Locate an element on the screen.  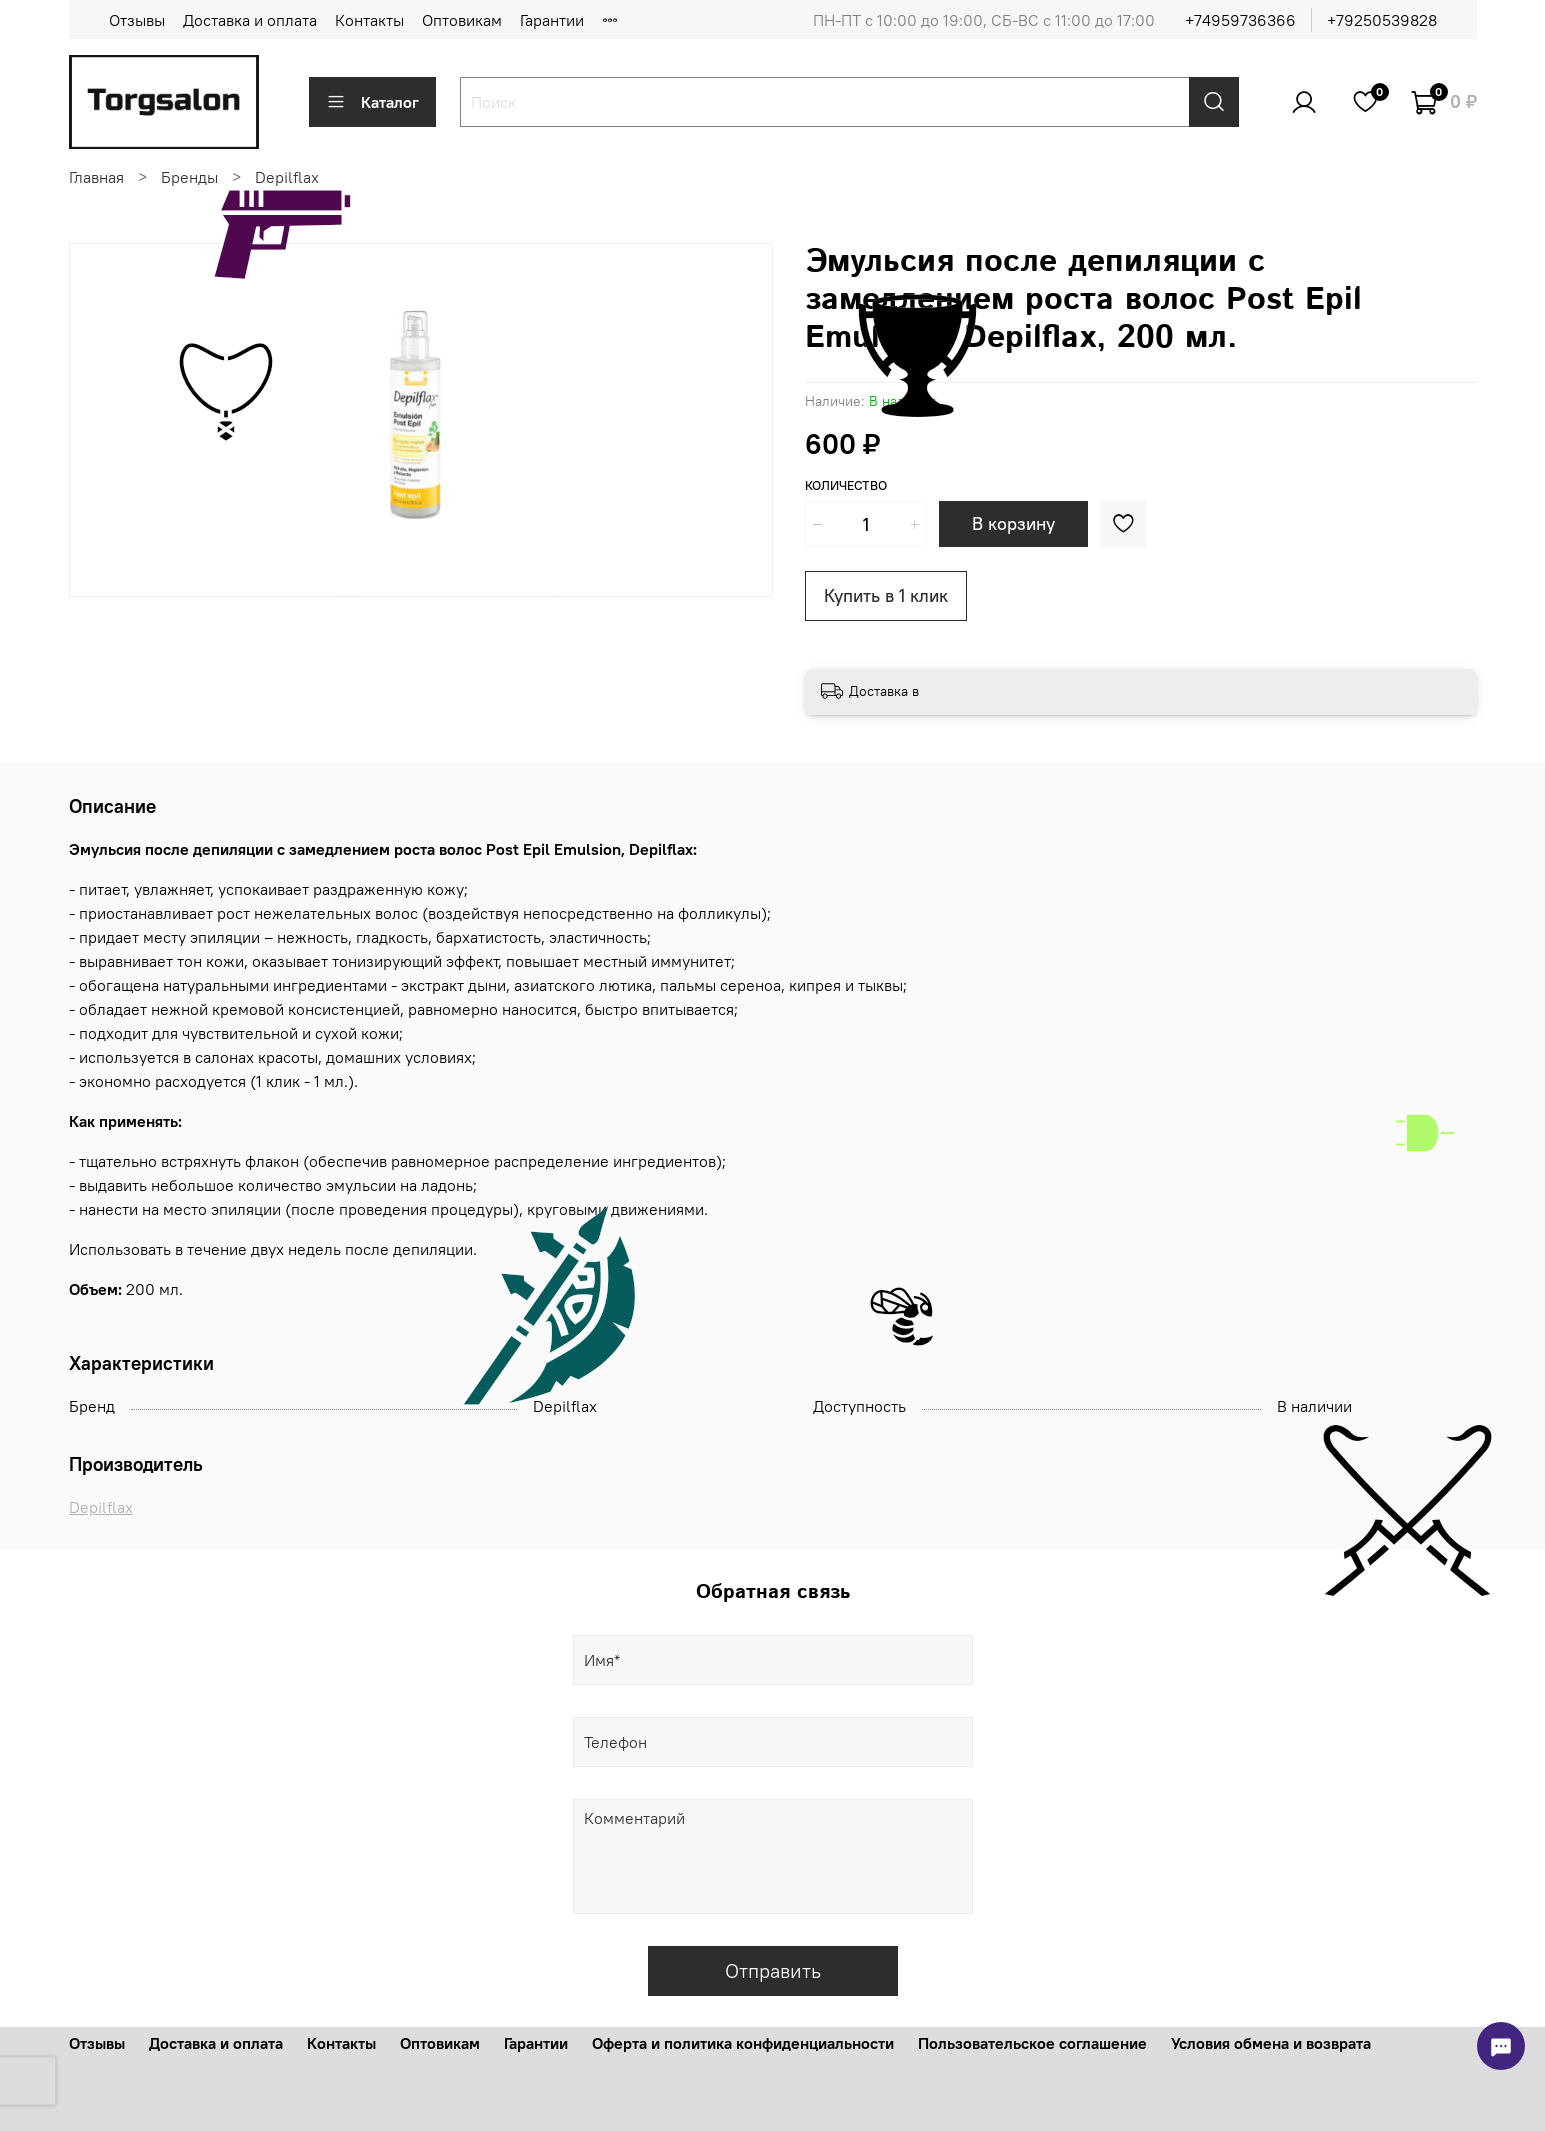
equip or view jewelry item is located at coordinates (226, 392).